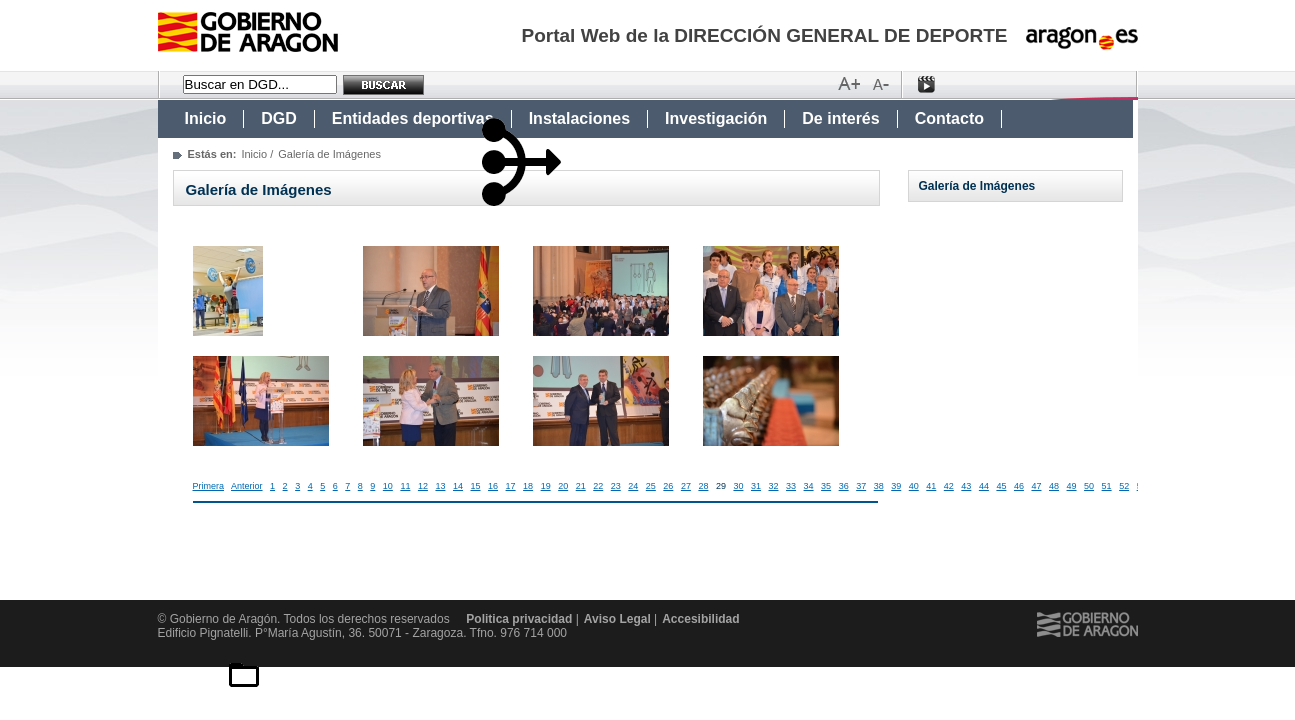  I want to click on manage ad mediation settings, so click(522, 162).